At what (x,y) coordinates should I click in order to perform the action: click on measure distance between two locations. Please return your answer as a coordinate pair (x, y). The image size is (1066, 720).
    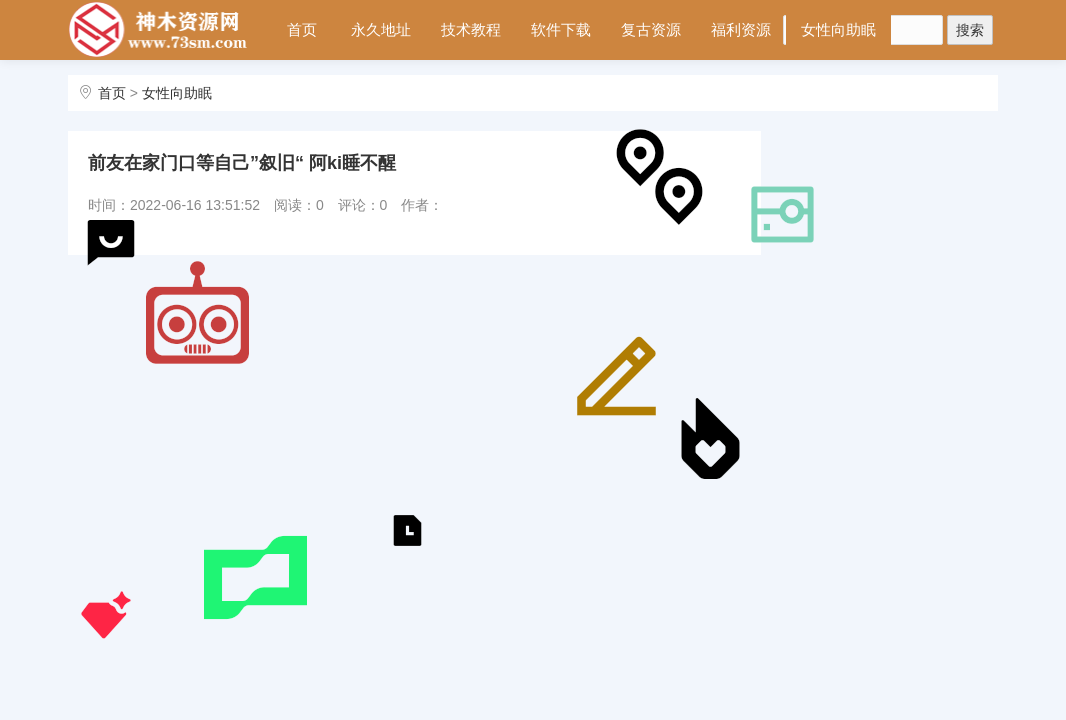
    Looking at the image, I should click on (659, 176).